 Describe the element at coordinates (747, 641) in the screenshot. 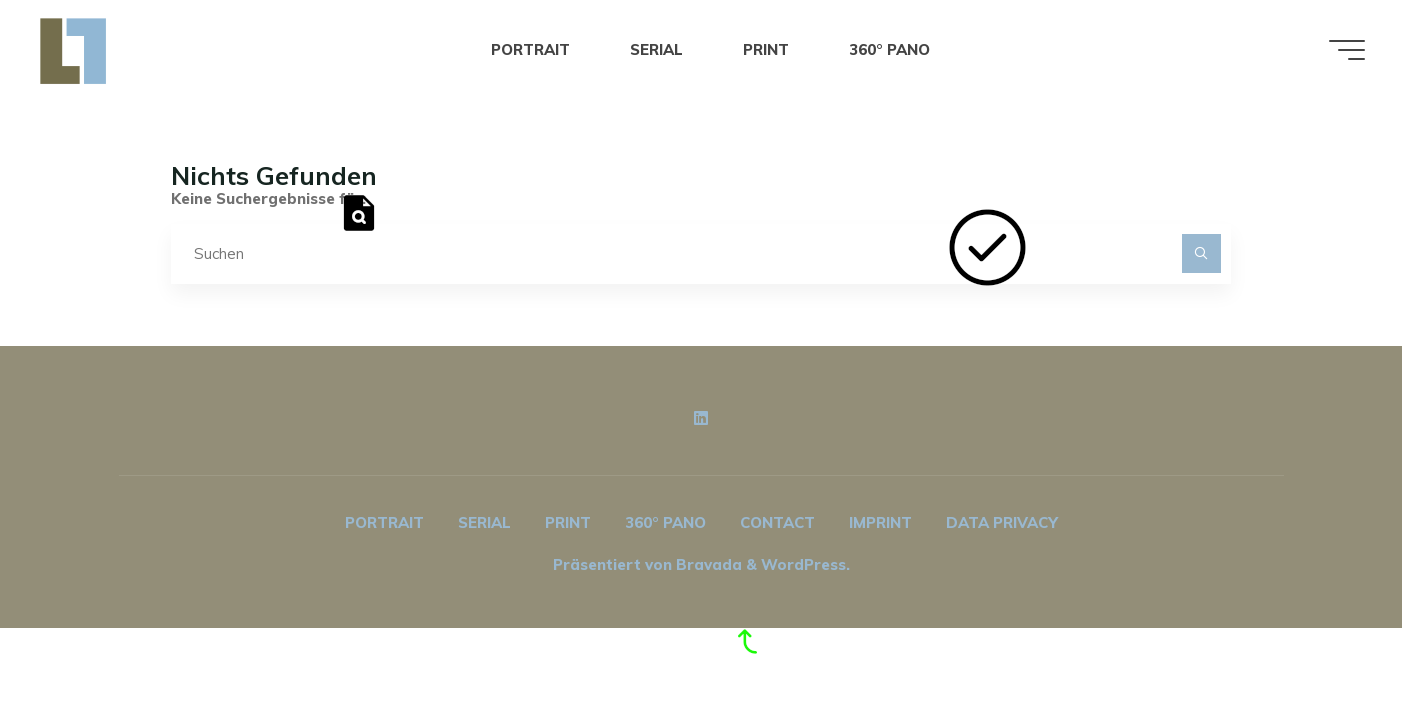

I see `go back and up to previous section` at that location.